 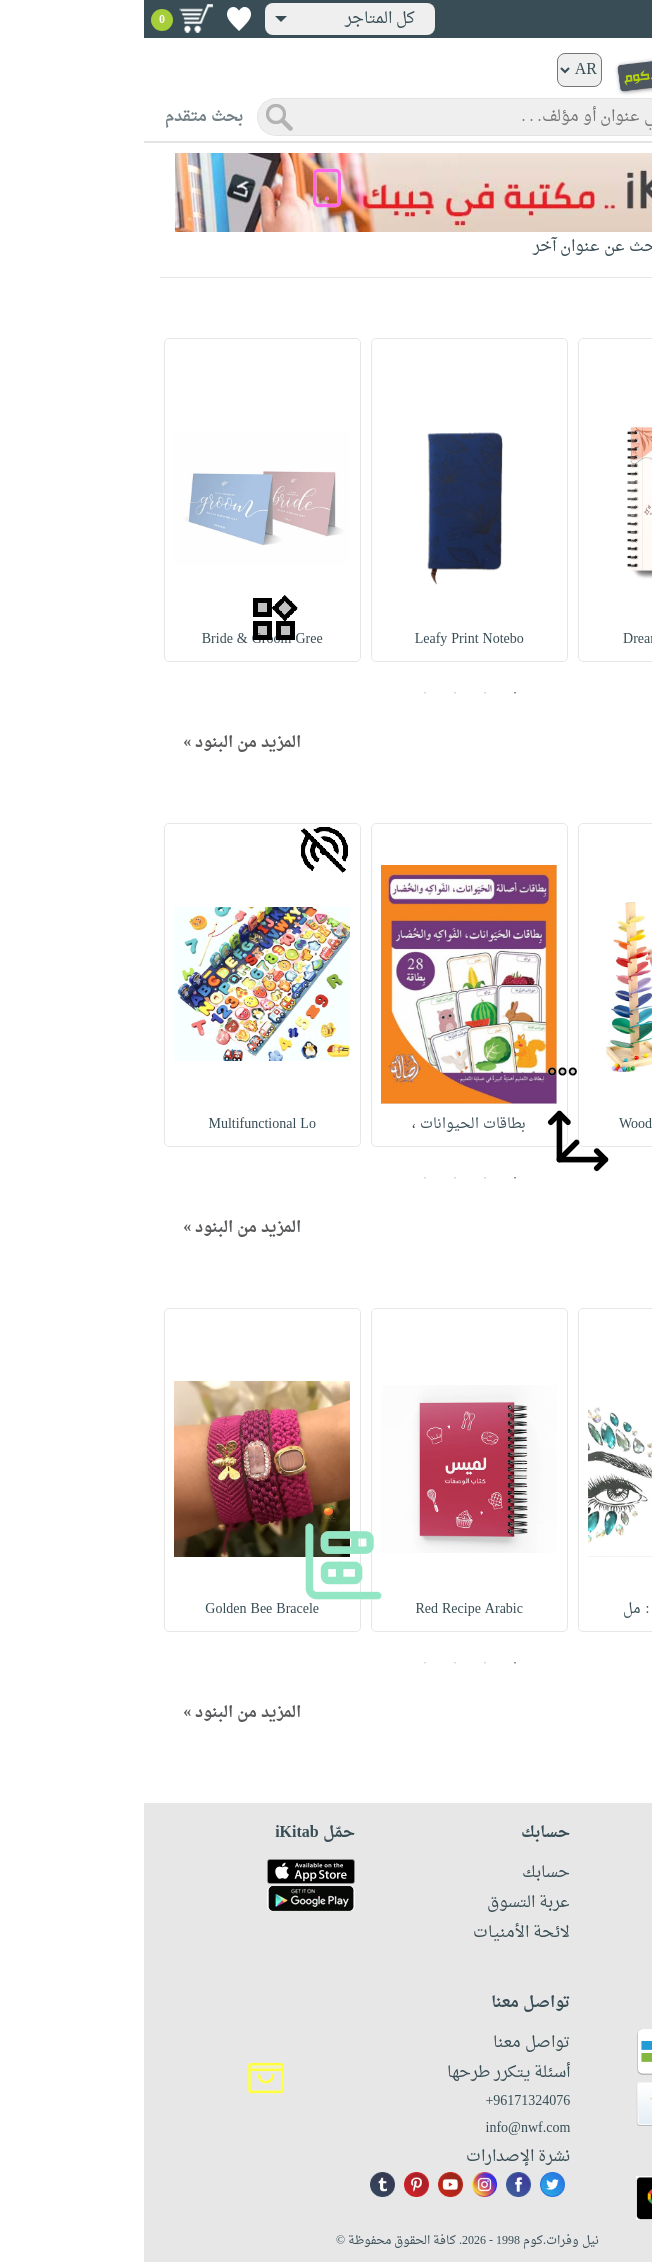 I want to click on access widgets or app shortcuts, so click(x=274, y=619).